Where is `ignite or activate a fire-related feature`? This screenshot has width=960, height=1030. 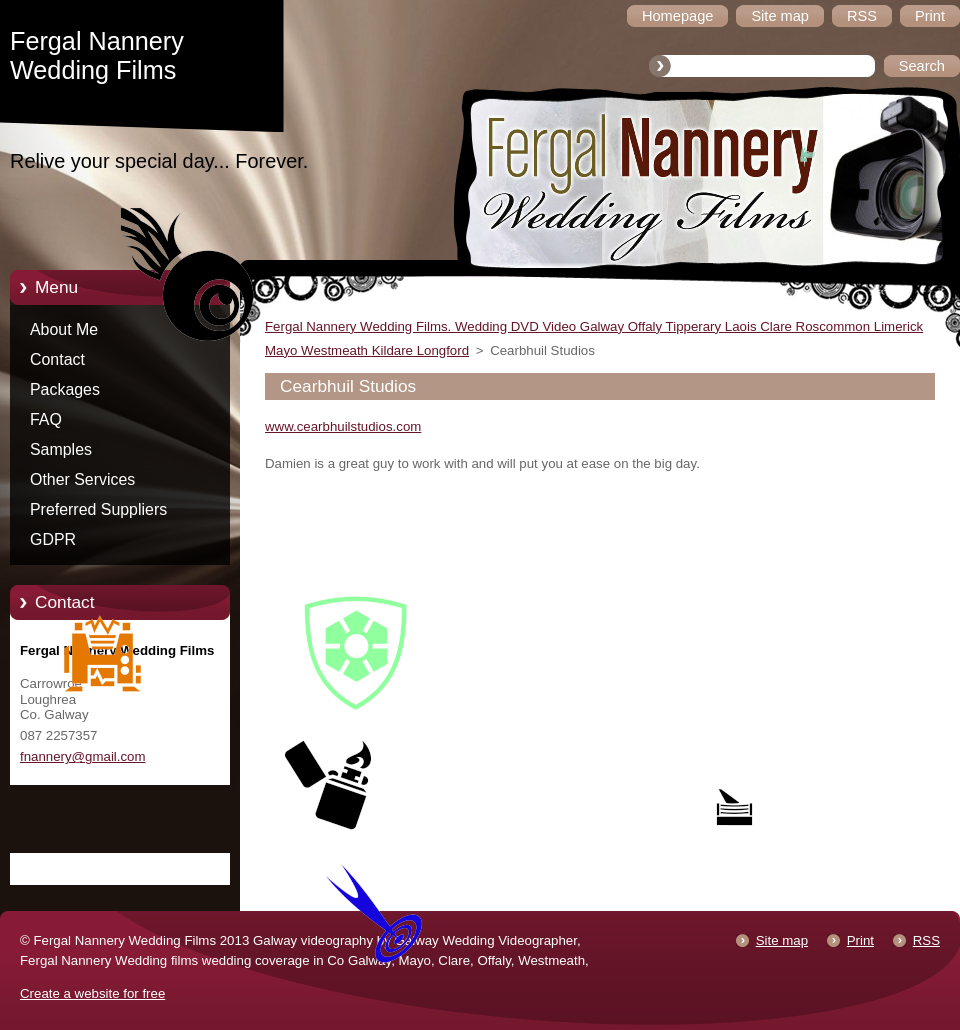 ignite or activate a fire-related feature is located at coordinates (328, 785).